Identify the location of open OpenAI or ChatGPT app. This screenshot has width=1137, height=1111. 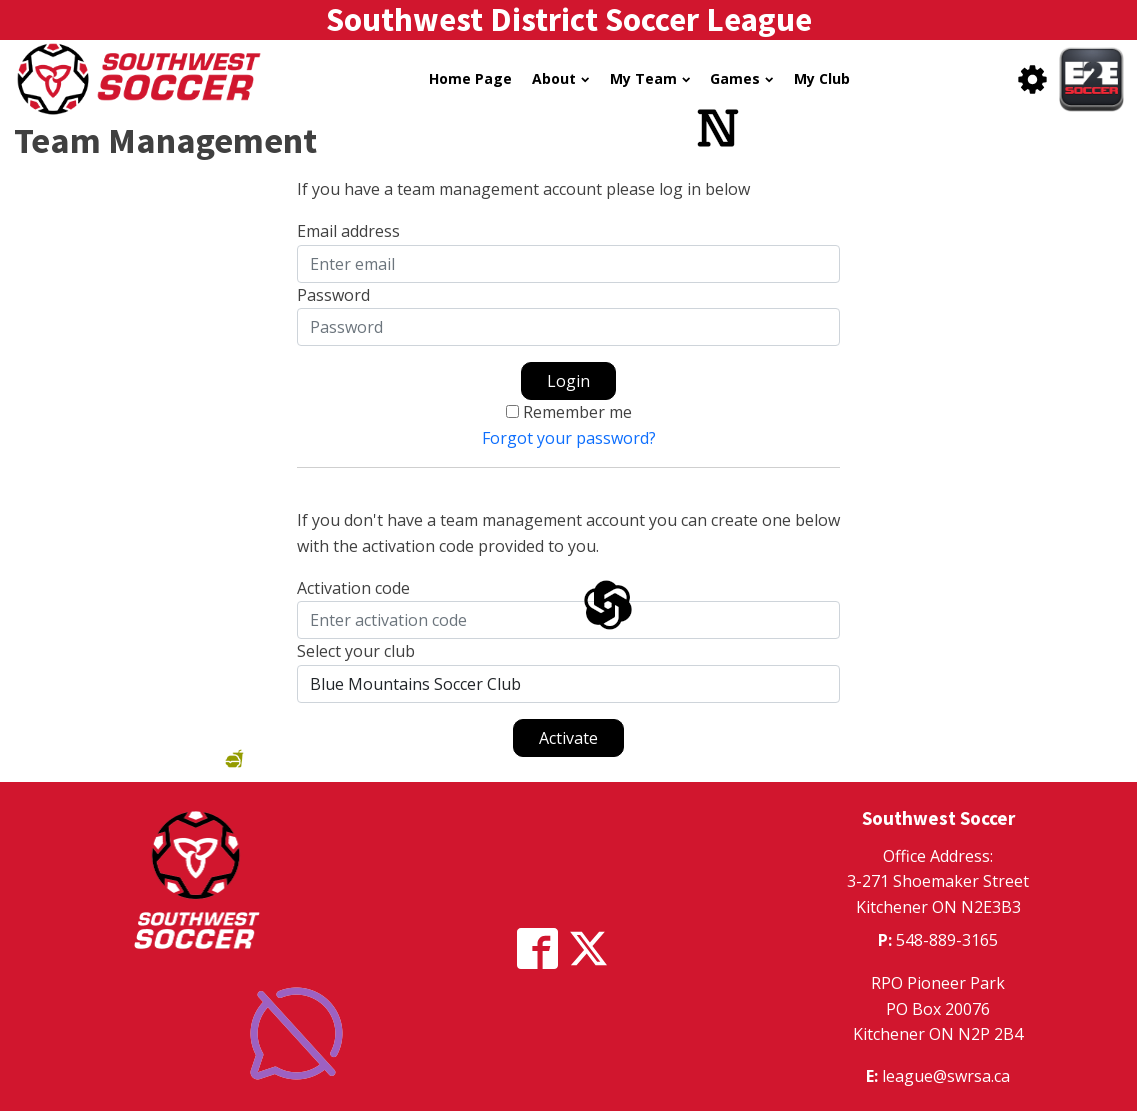
(608, 605).